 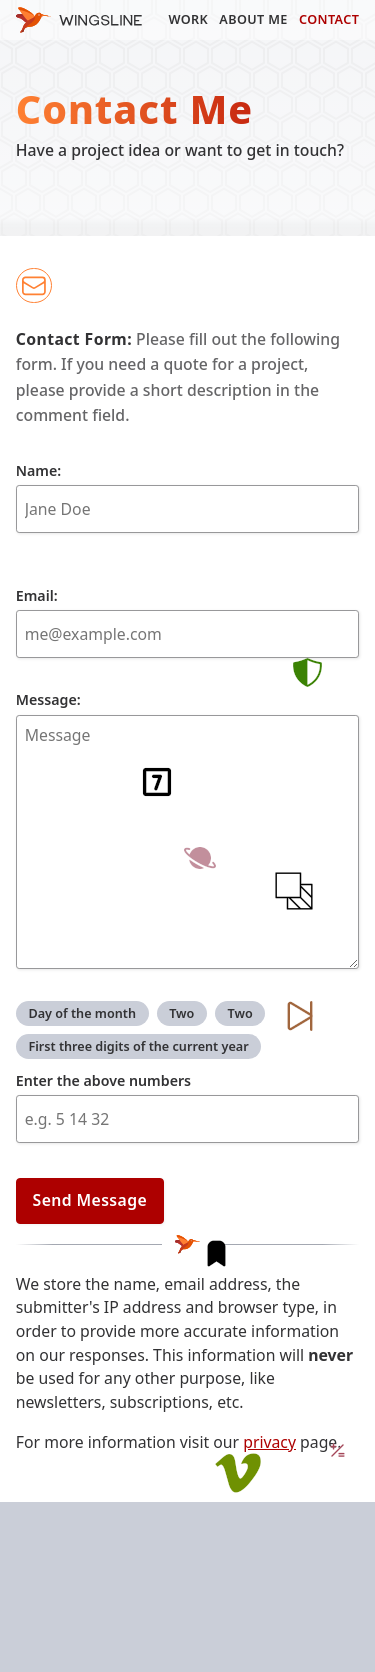 What do you see at coordinates (216, 1253) in the screenshot?
I see `save this item for later` at bounding box center [216, 1253].